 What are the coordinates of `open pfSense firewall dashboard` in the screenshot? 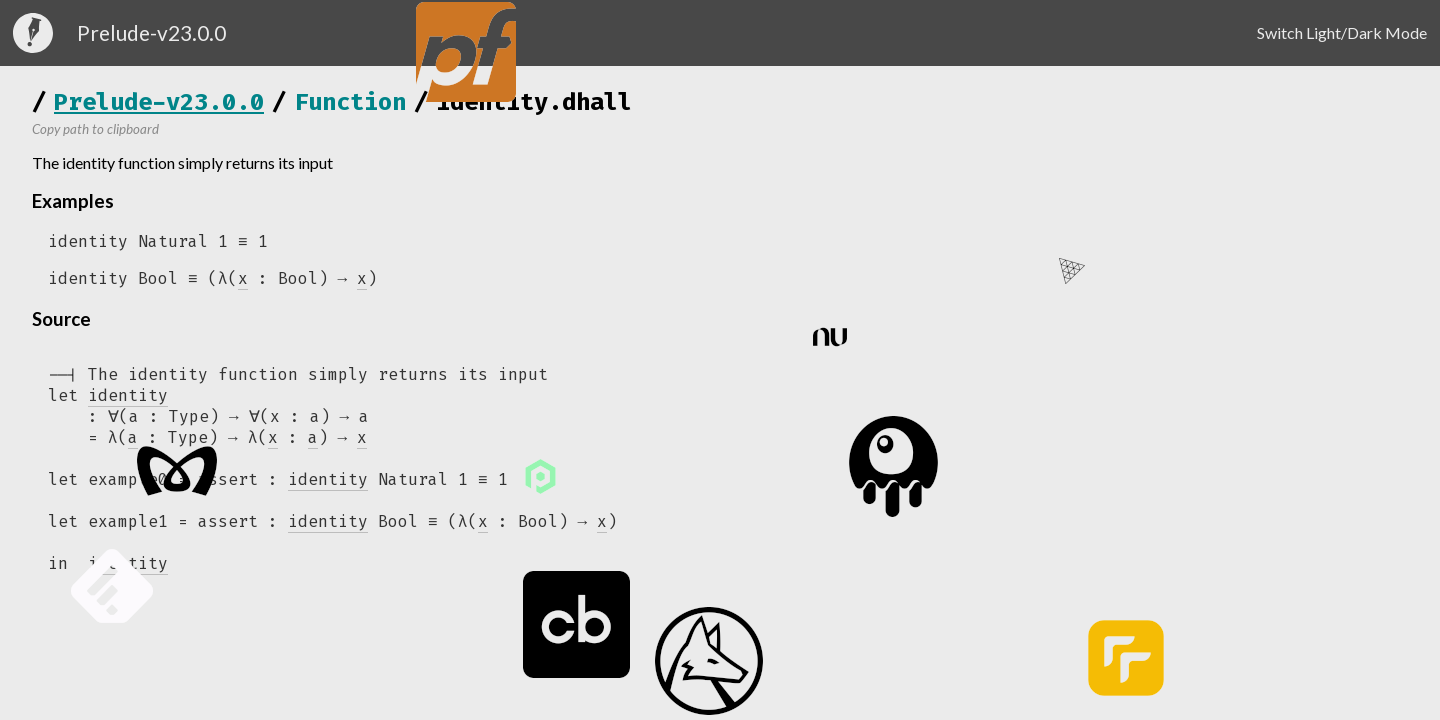 It's located at (466, 52).